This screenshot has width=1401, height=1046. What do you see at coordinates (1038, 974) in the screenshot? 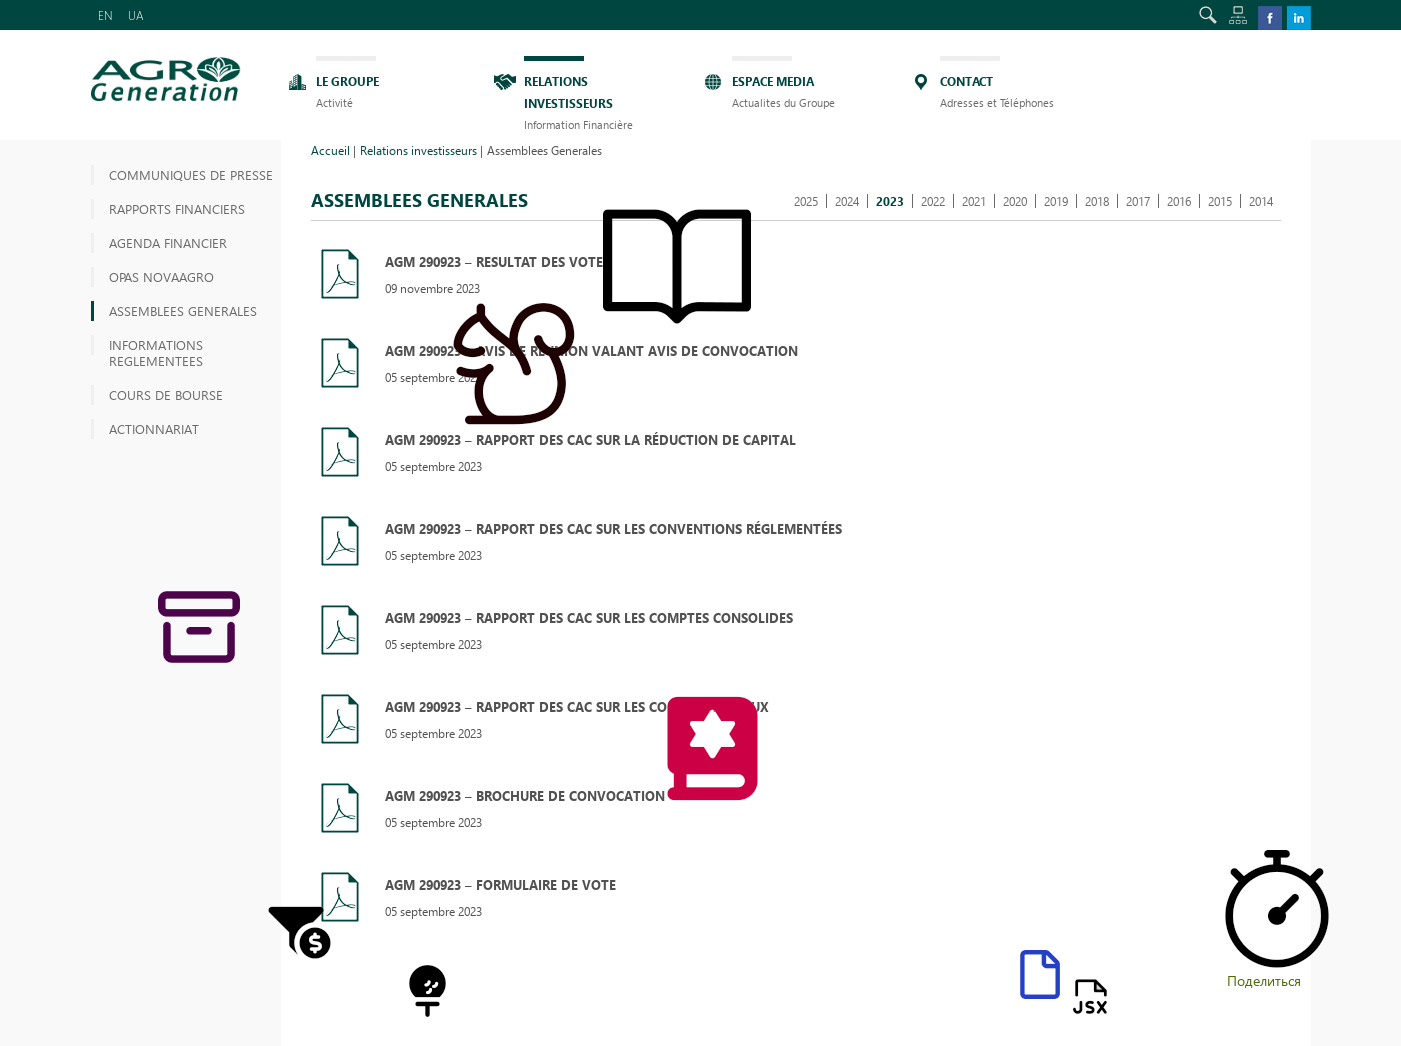
I see `view or open a file` at bounding box center [1038, 974].